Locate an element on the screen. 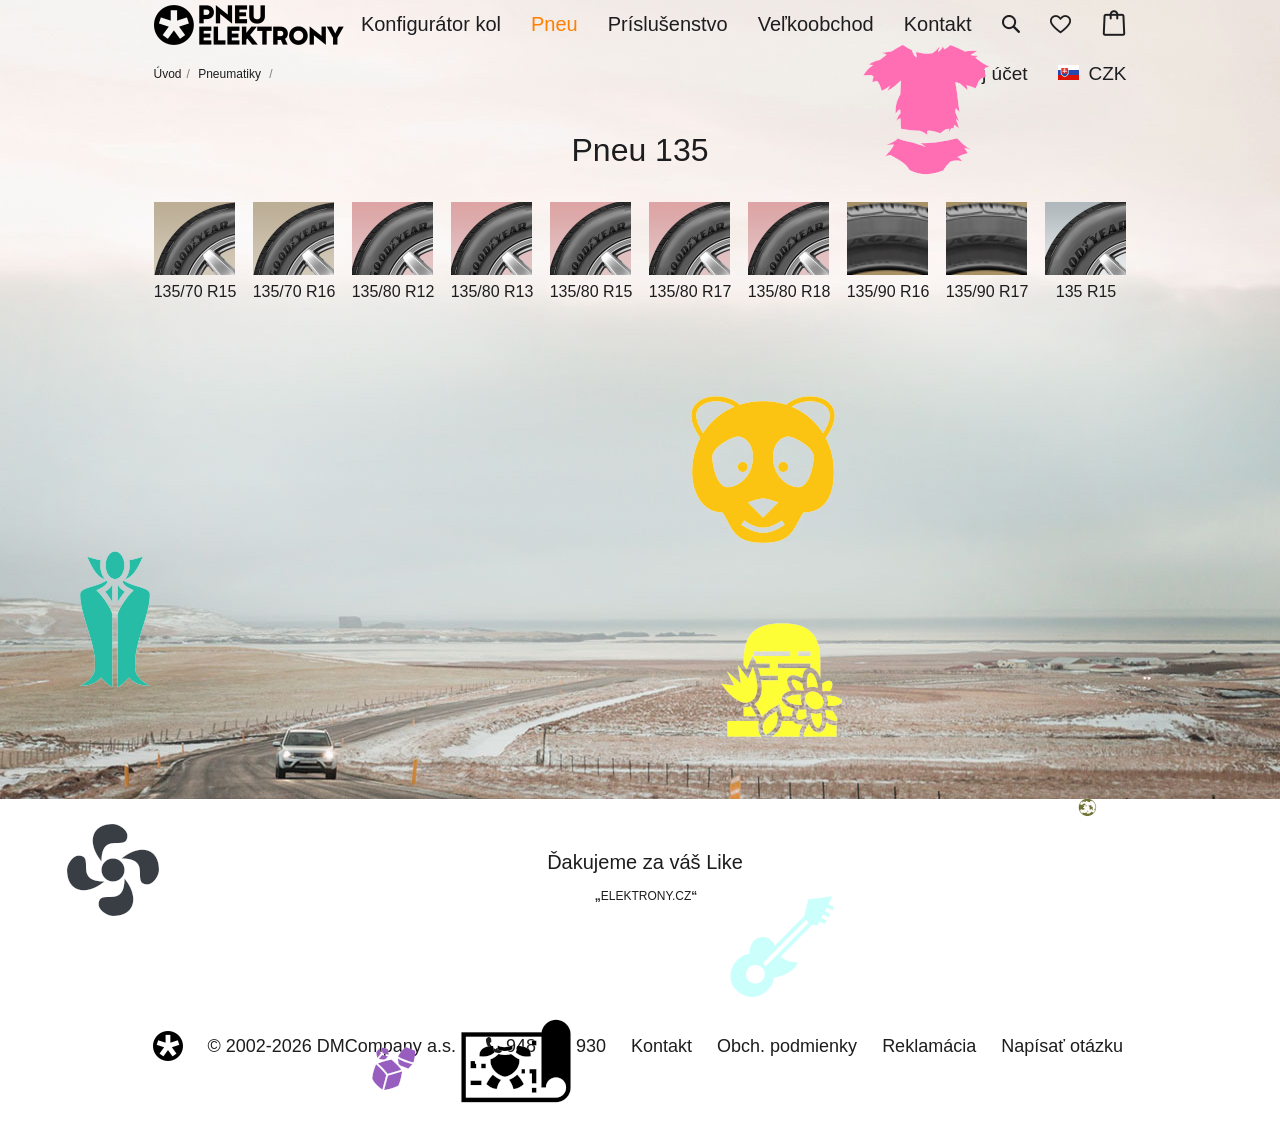 The height and width of the screenshot is (1148, 1280). panda character or avatar selection is located at coordinates (763, 472).